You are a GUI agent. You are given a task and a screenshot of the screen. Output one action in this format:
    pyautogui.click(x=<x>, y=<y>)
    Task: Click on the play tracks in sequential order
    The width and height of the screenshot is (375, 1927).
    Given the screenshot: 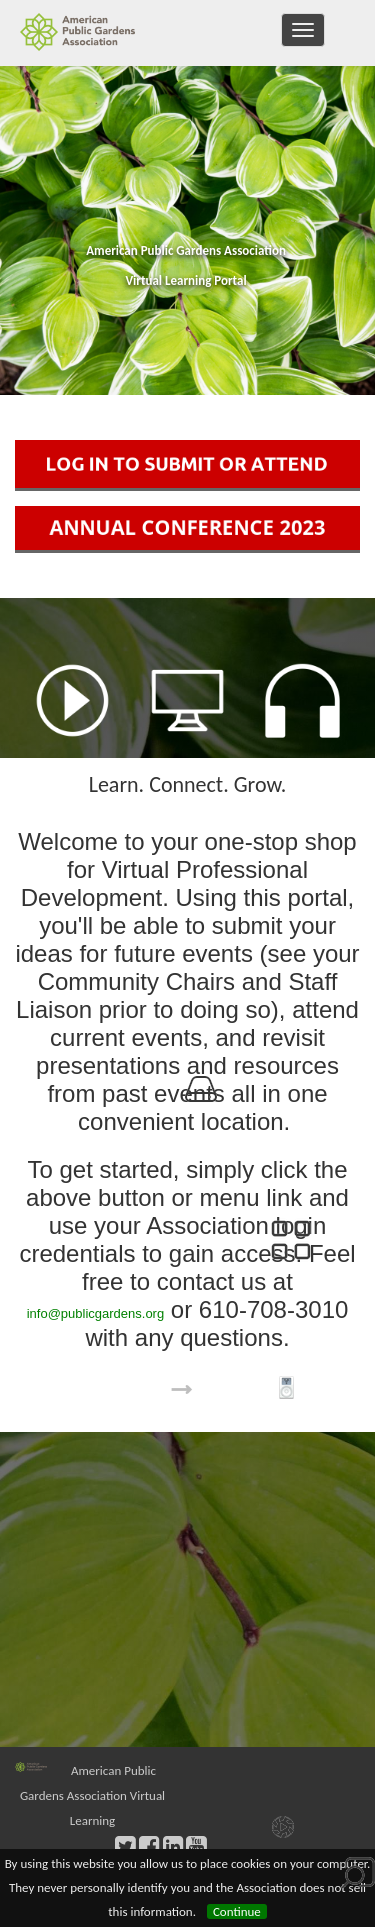 What is the action you would take?
    pyautogui.click(x=181, y=1389)
    